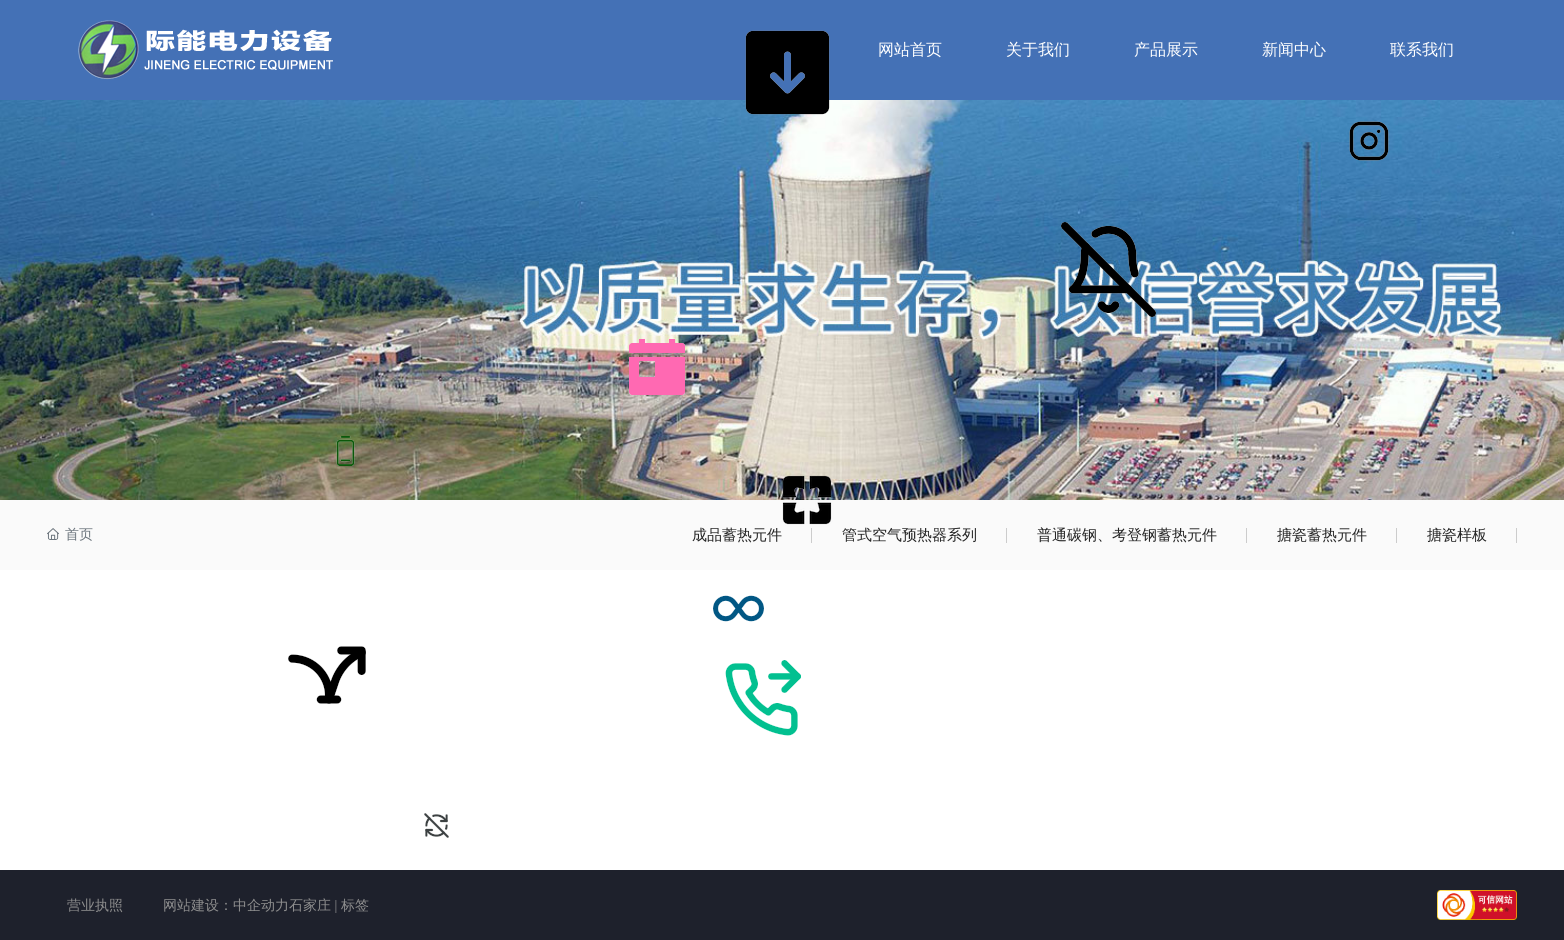 The width and height of the screenshot is (1564, 940). What do you see at coordinates (329, 675) in the screenshot?
I see `redirect or reroute content` at bounding box center [329, 675].